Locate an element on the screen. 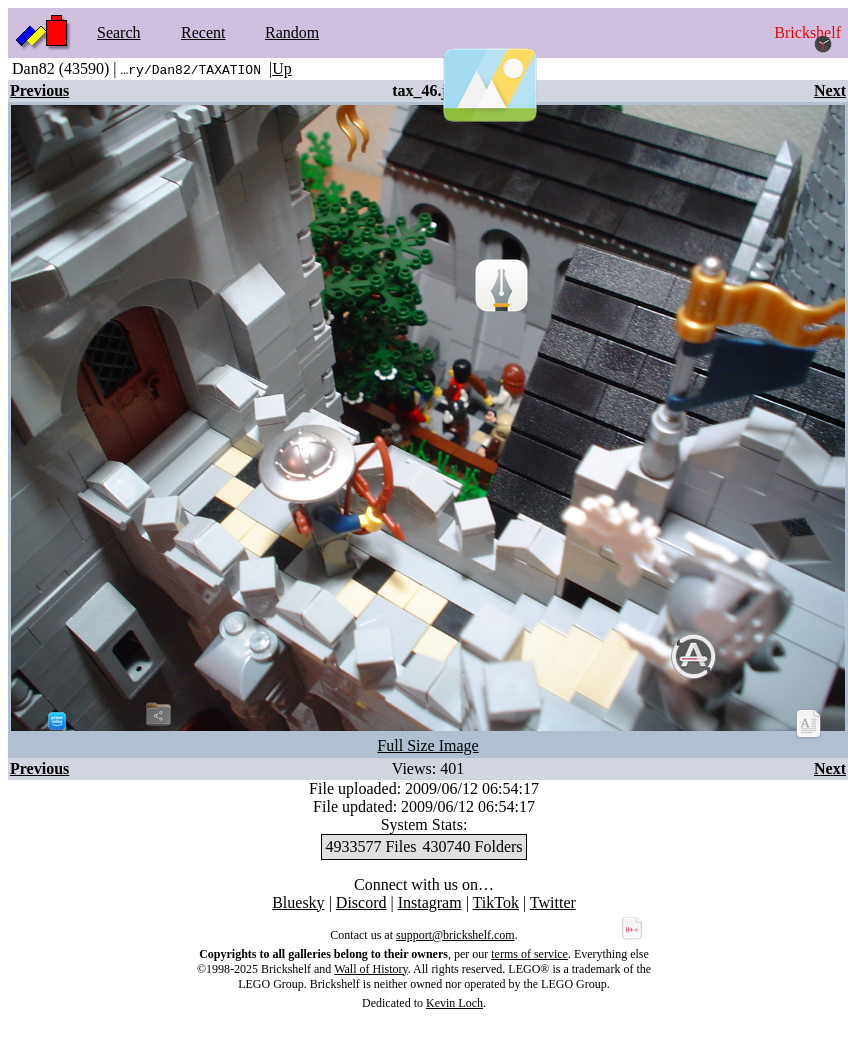  a C++ header file is located at coordinates (632, 928).